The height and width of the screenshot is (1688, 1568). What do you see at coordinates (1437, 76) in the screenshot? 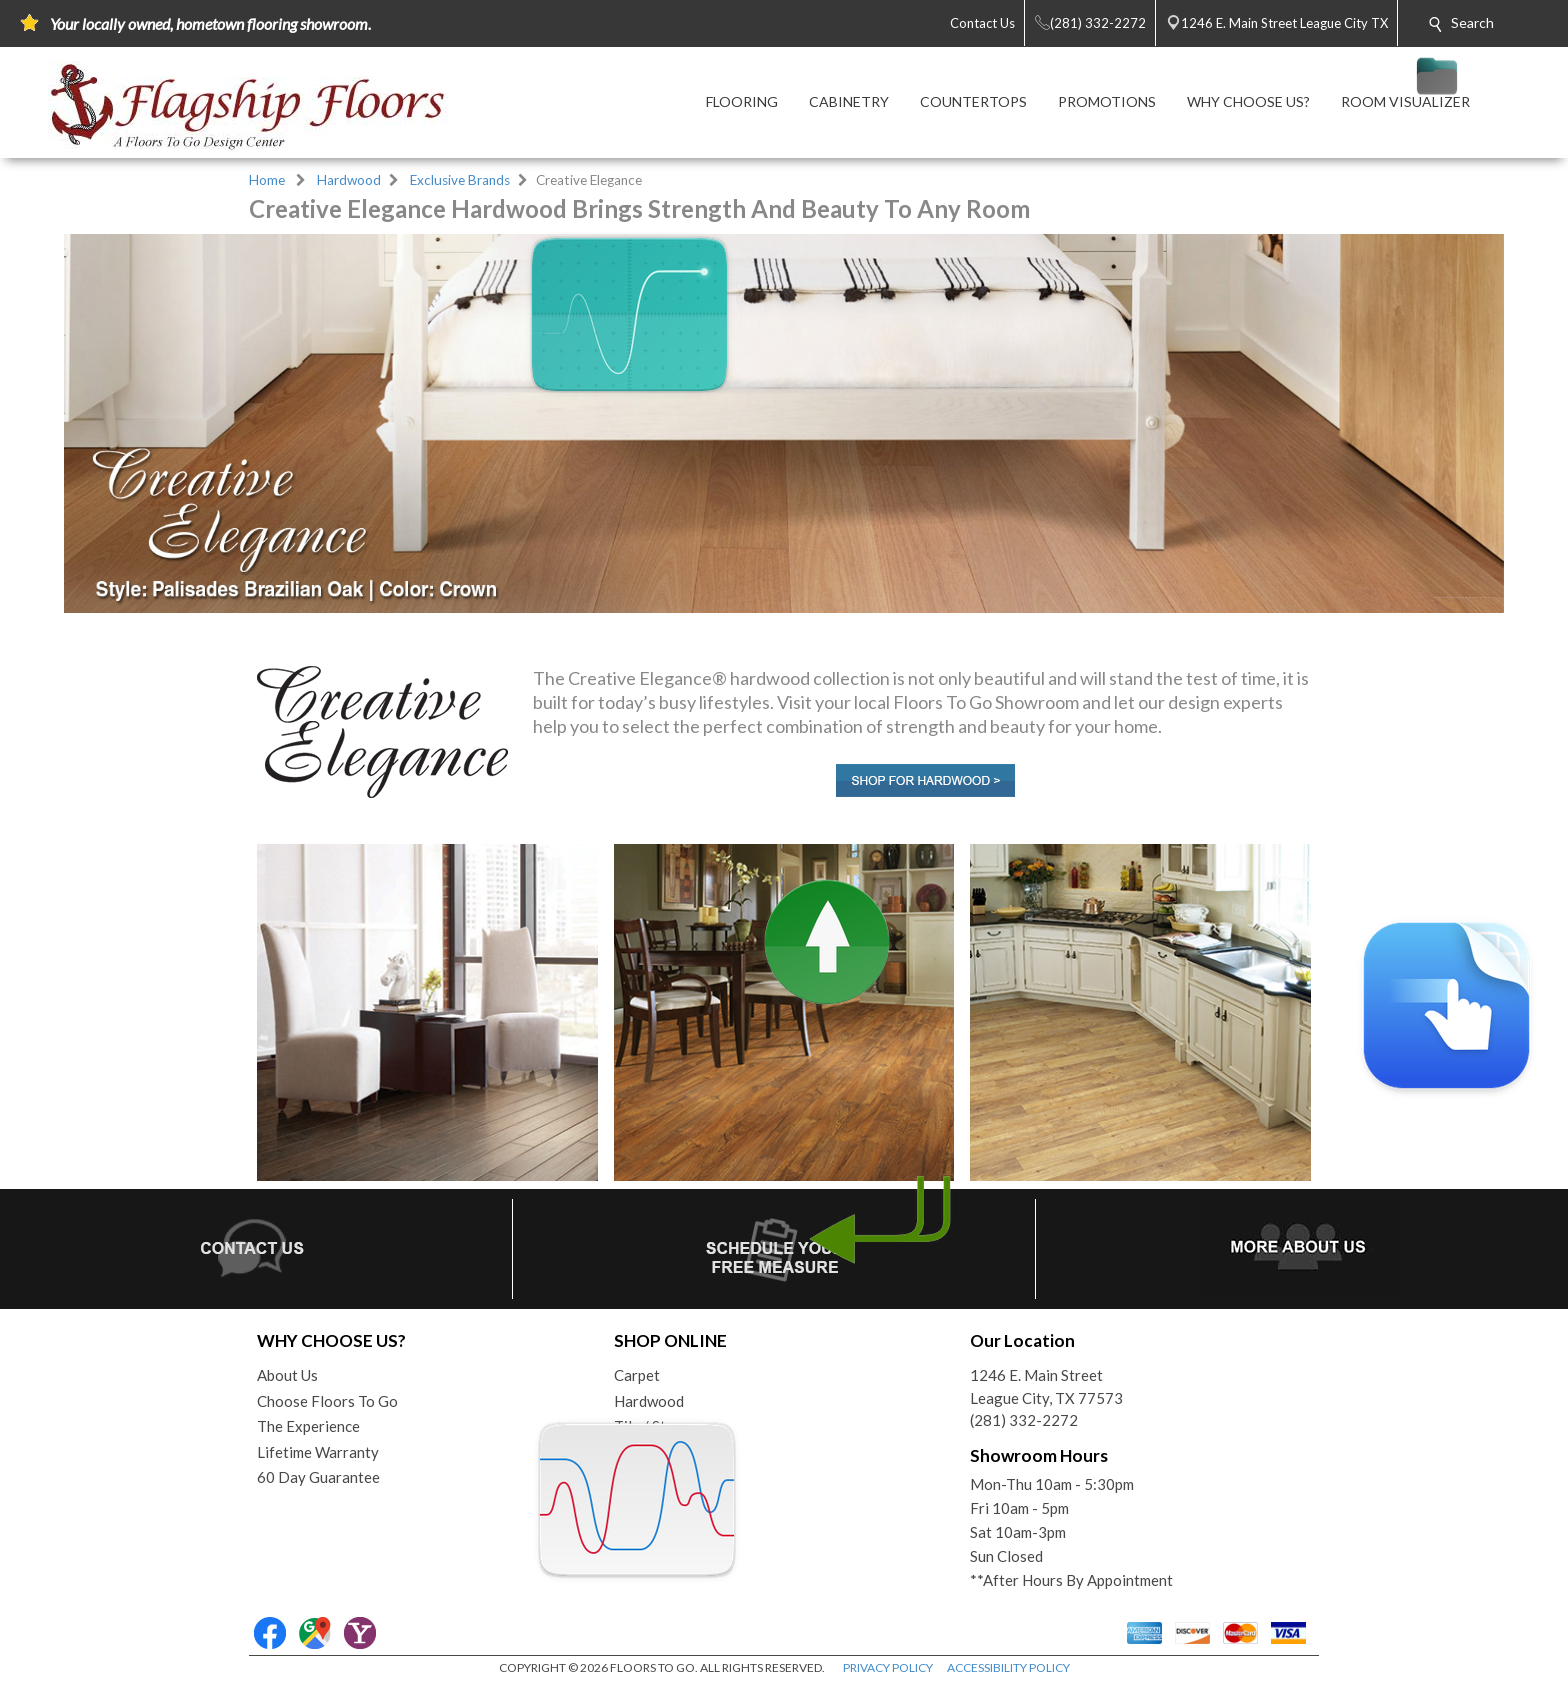
I see `open folder containing files` at bounding box center [1437, 76].